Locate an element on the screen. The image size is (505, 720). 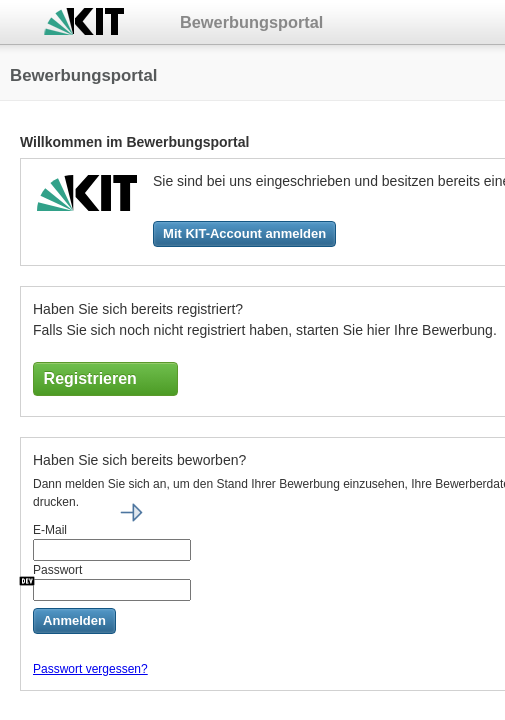
navigate to the next item or page is located at coordinates (131, 512).